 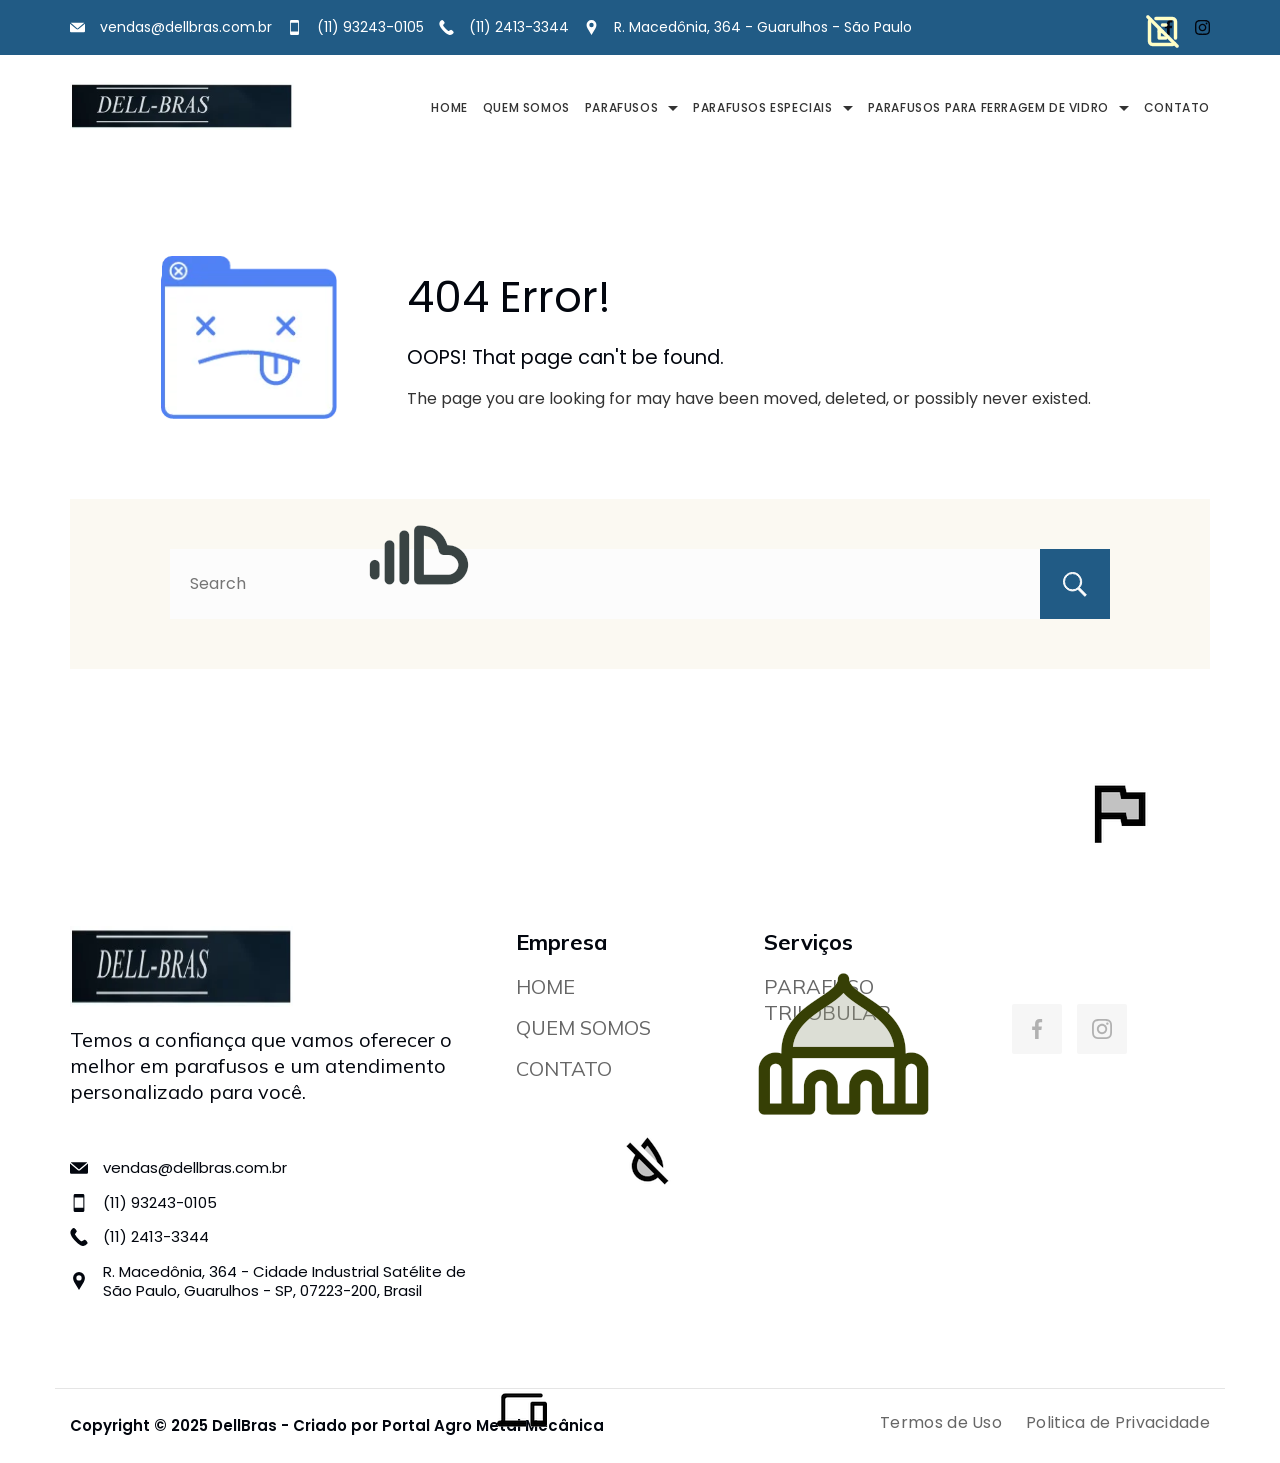 I want to click on flag or report content, so click(x=1118, y=812).